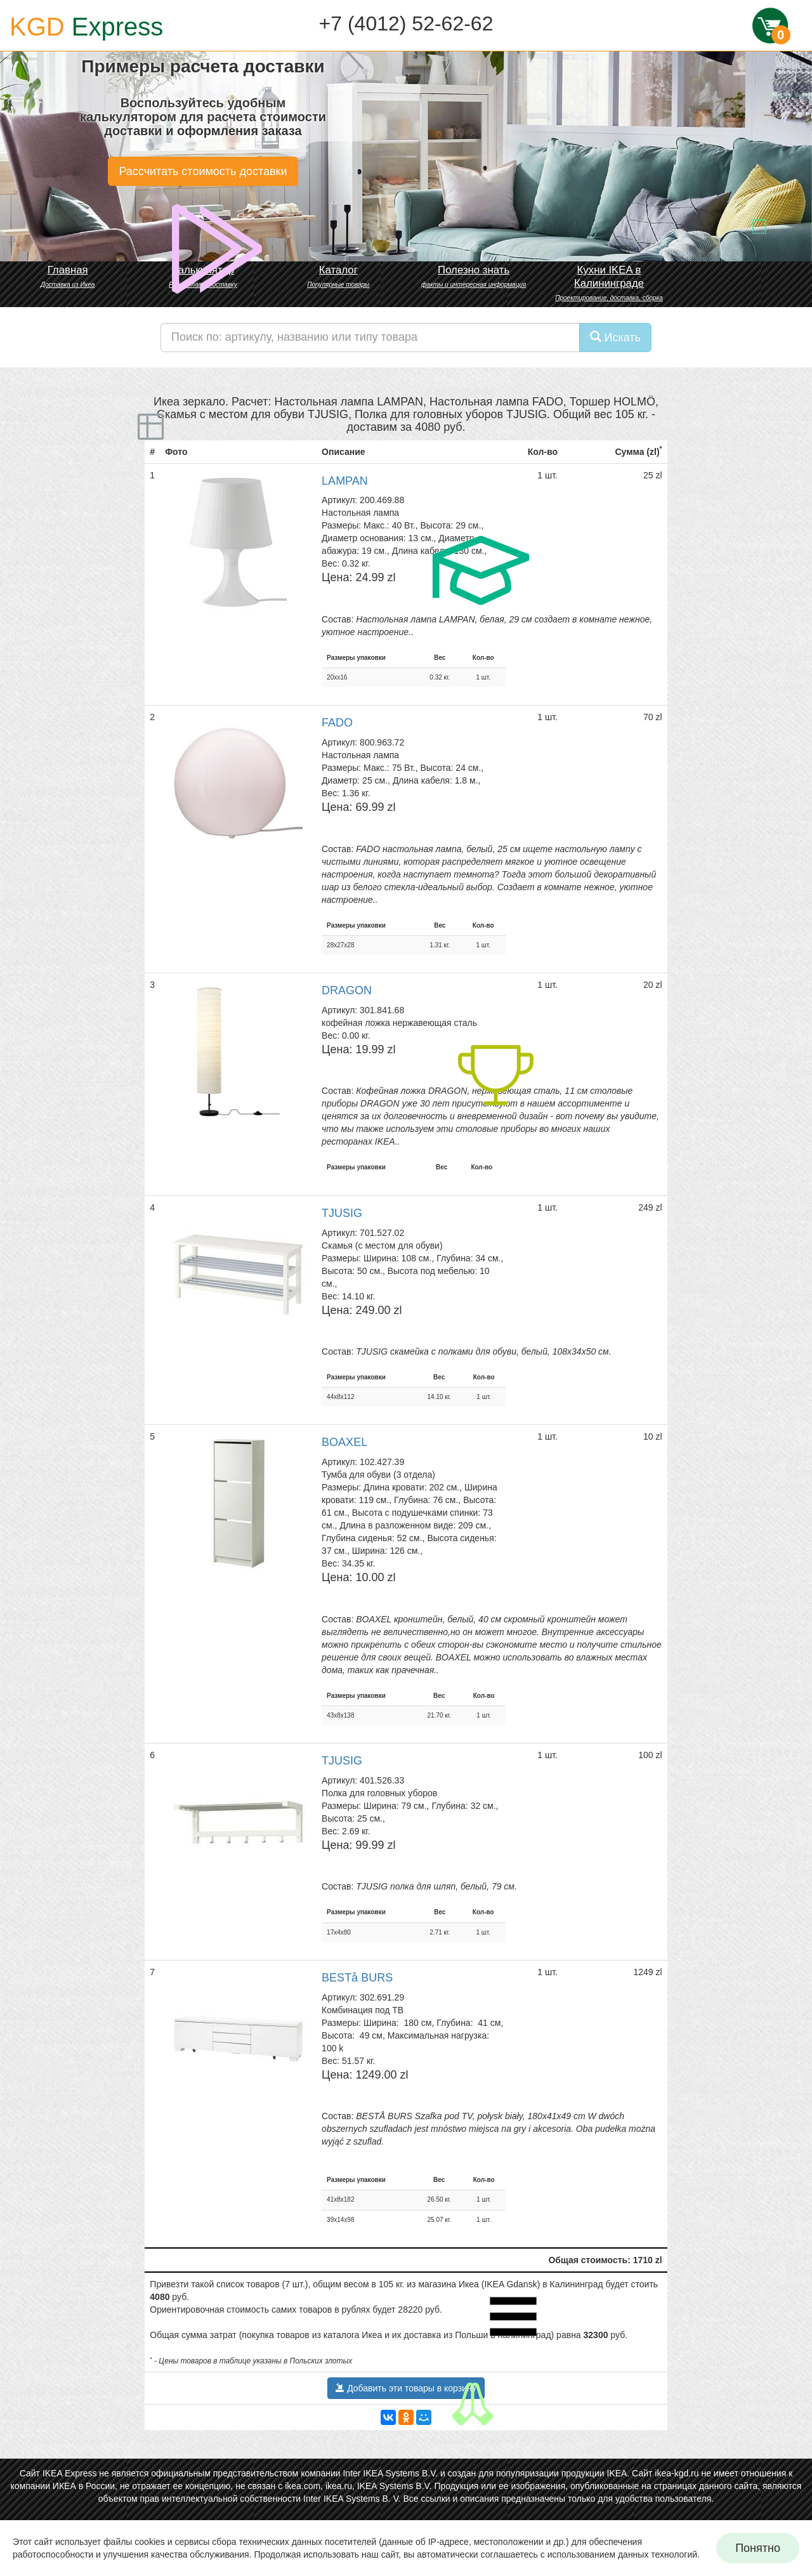  Describe the element at coordinates (513, 2316) in the screenshot. I see `open navigation menu` at that location.